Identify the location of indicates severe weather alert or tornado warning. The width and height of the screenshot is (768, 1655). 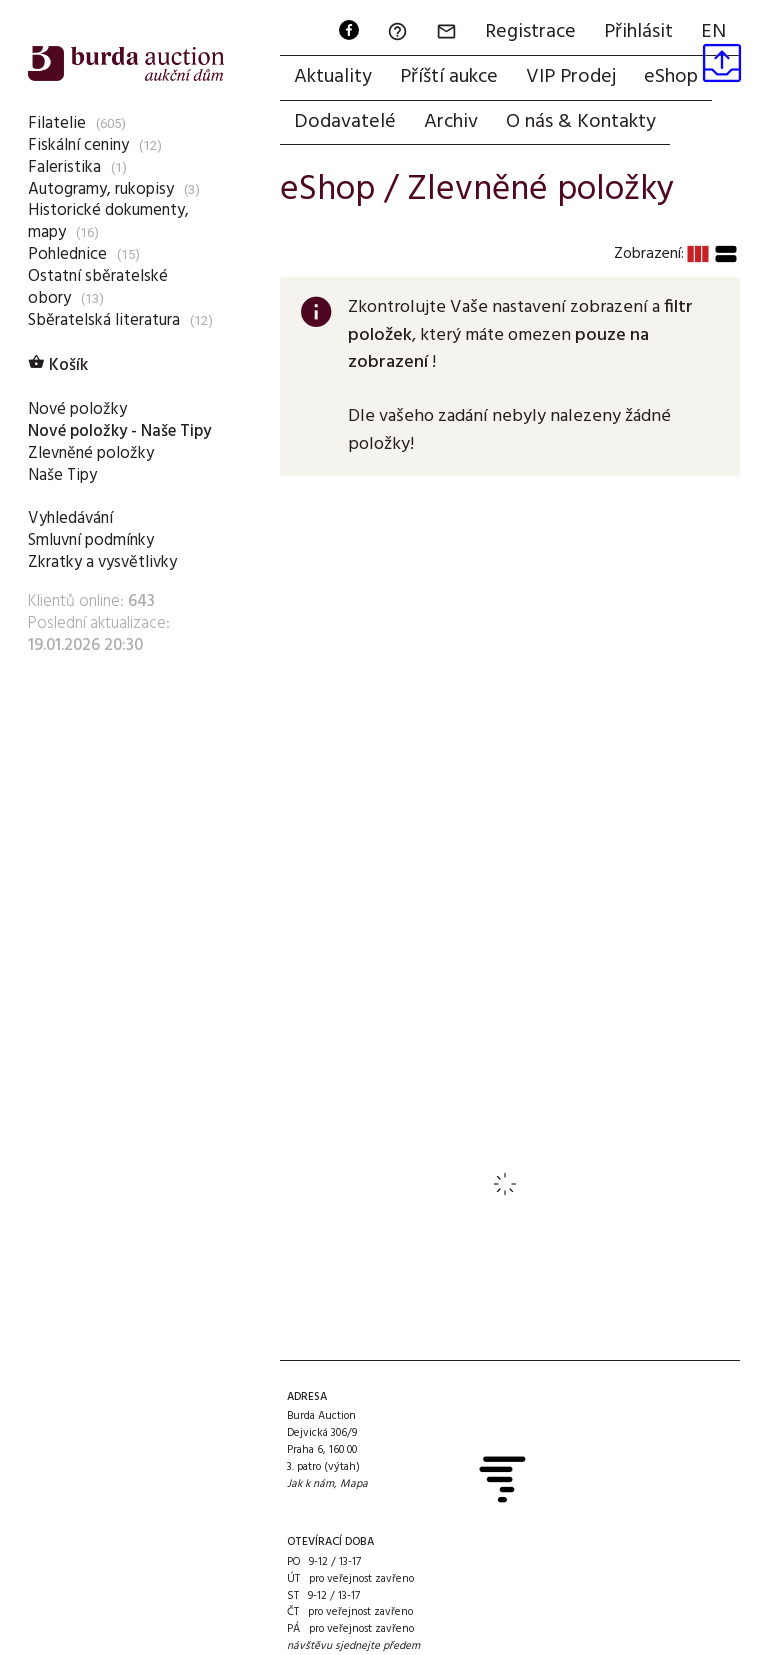
(501, 1478).